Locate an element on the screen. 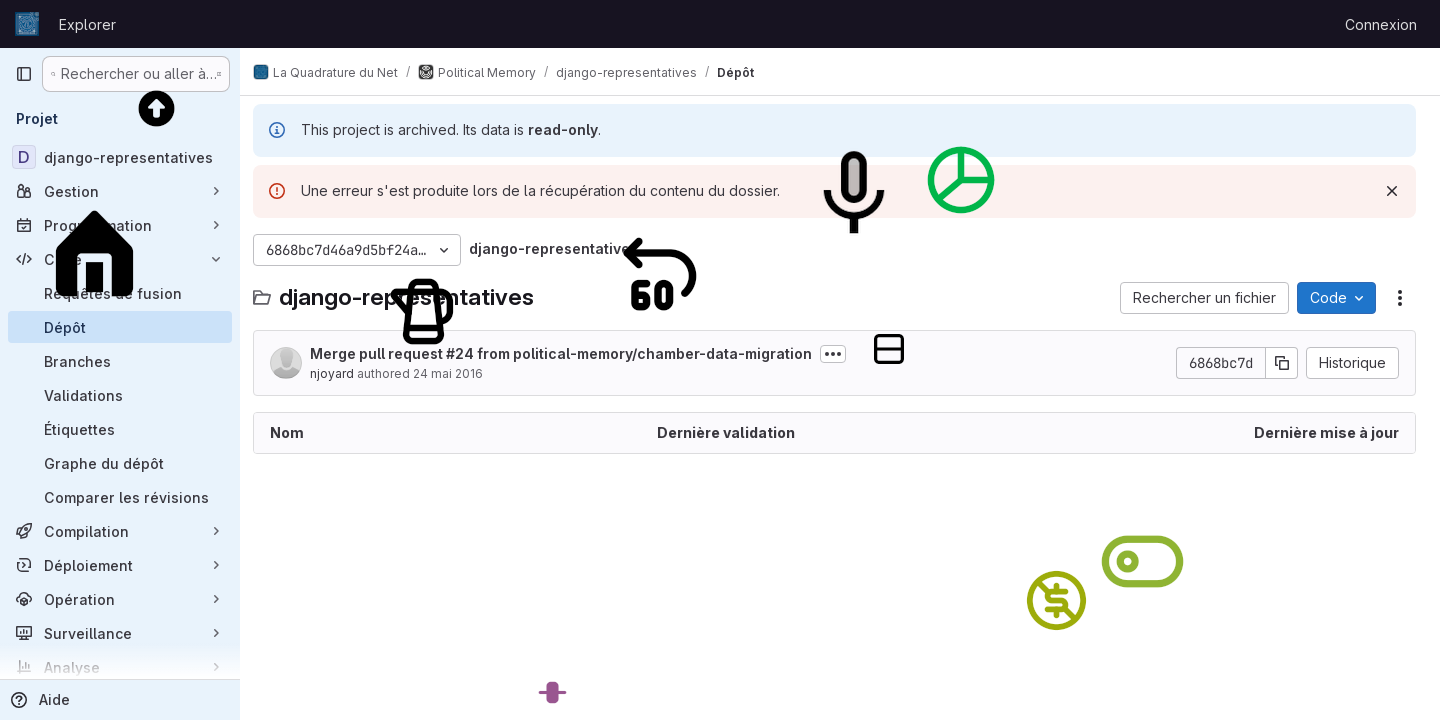  switch to row layout view is located at coordinates (889, 349).